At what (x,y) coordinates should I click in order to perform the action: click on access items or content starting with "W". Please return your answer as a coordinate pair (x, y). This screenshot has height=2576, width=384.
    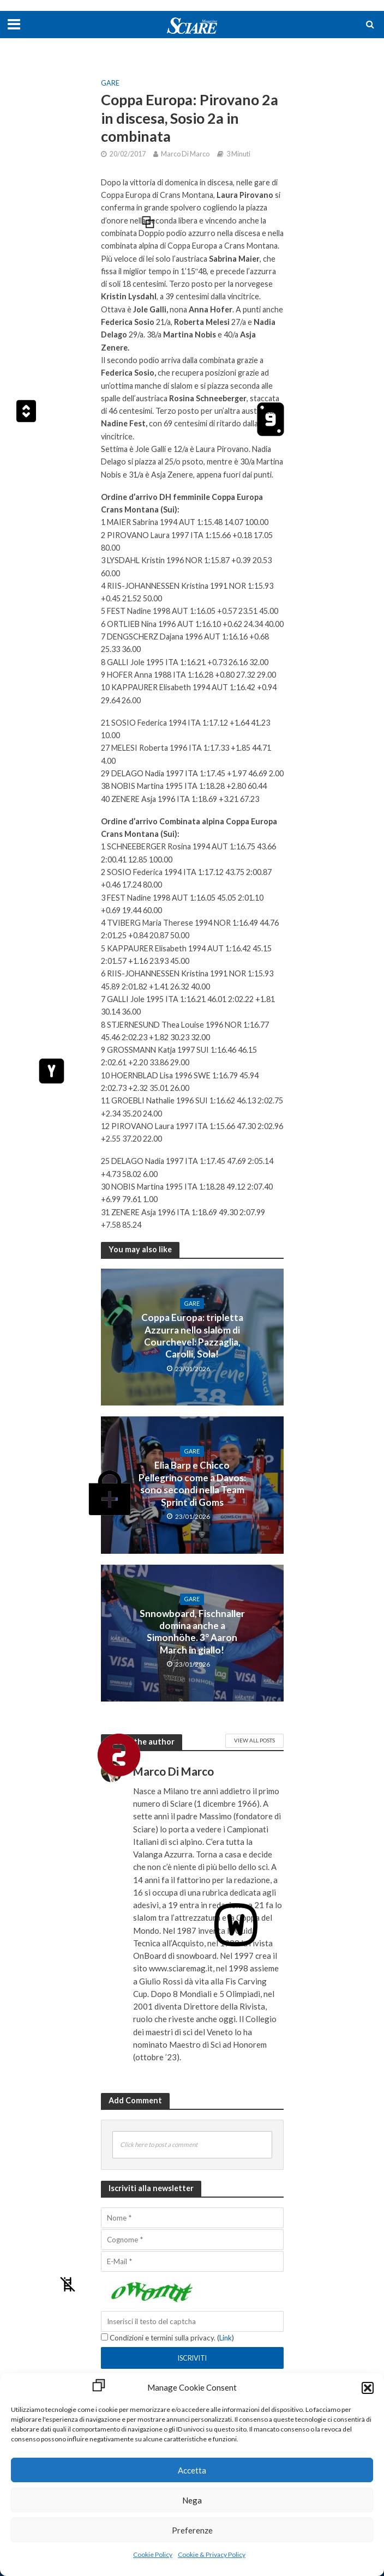
    Looking at the image, I should click on (236, 1925).